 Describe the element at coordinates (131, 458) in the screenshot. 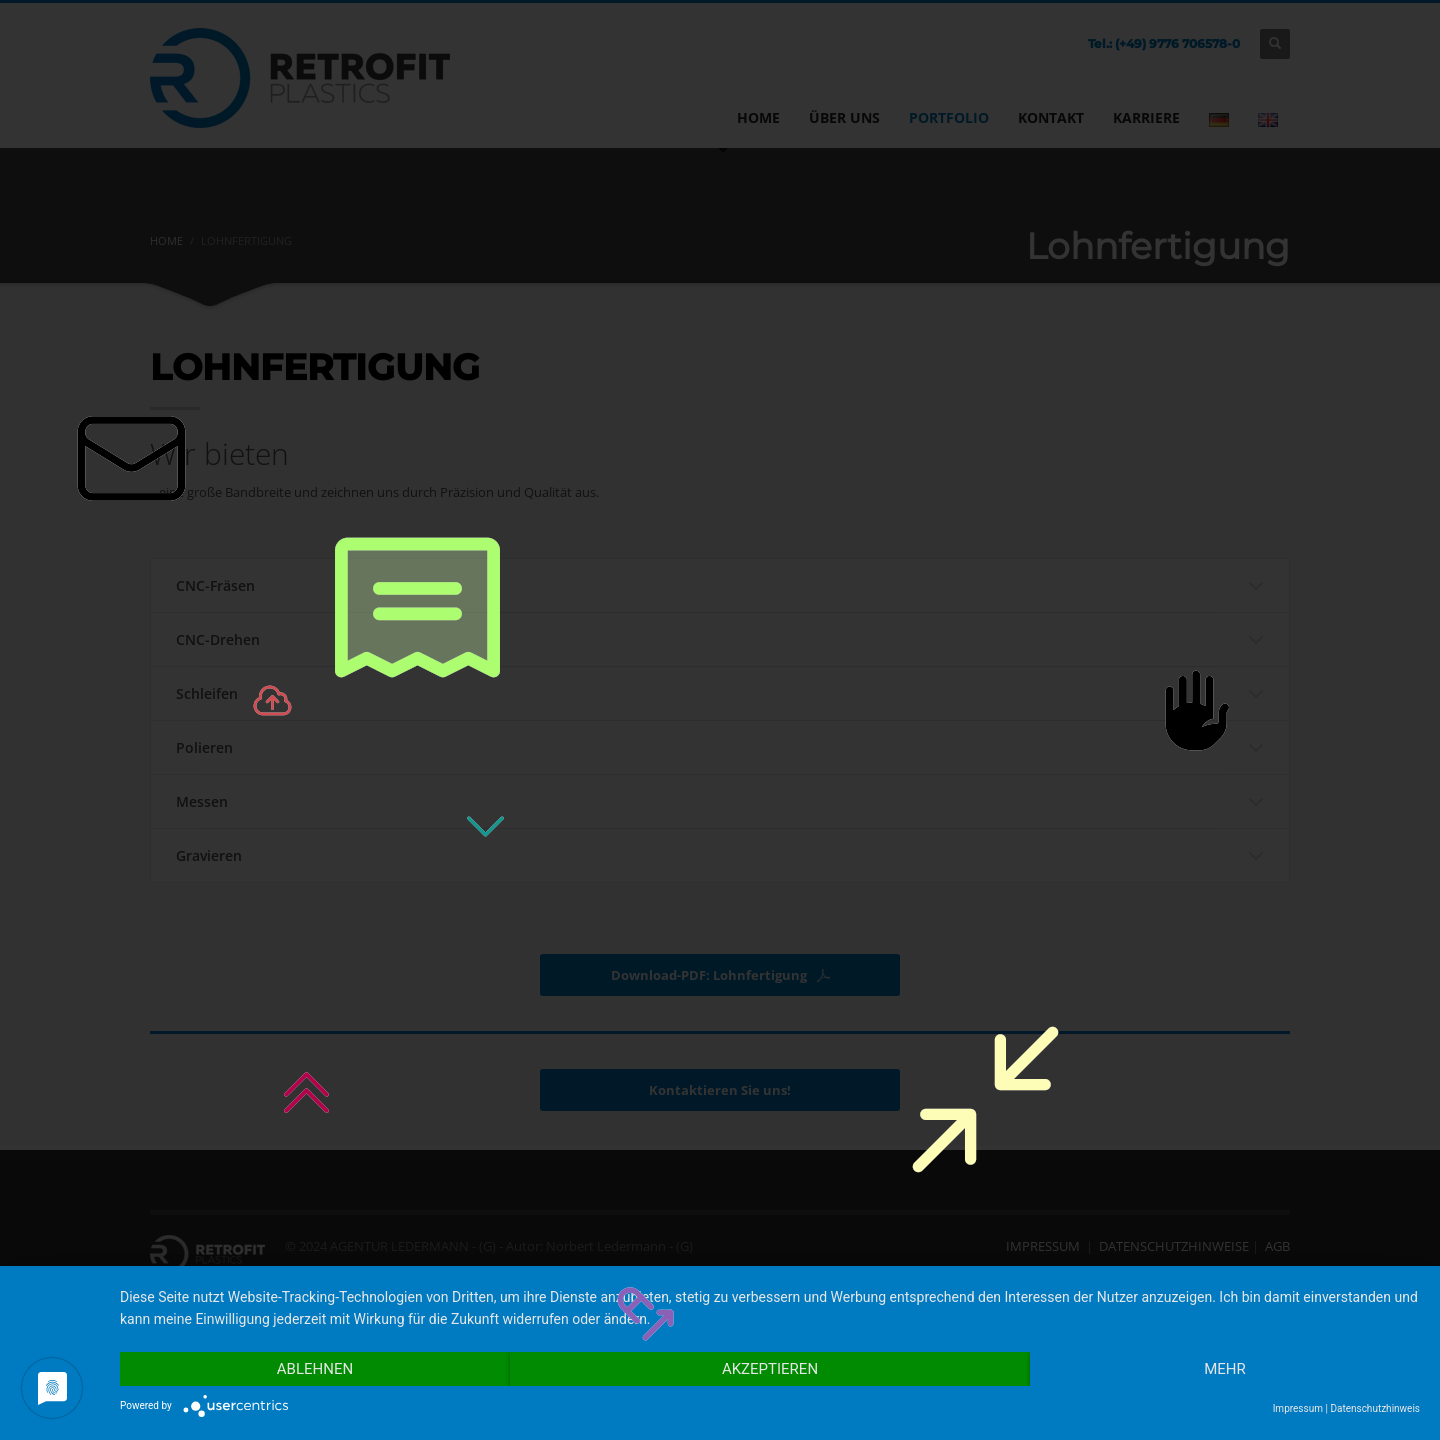

I see `access your email inbox` at that location.